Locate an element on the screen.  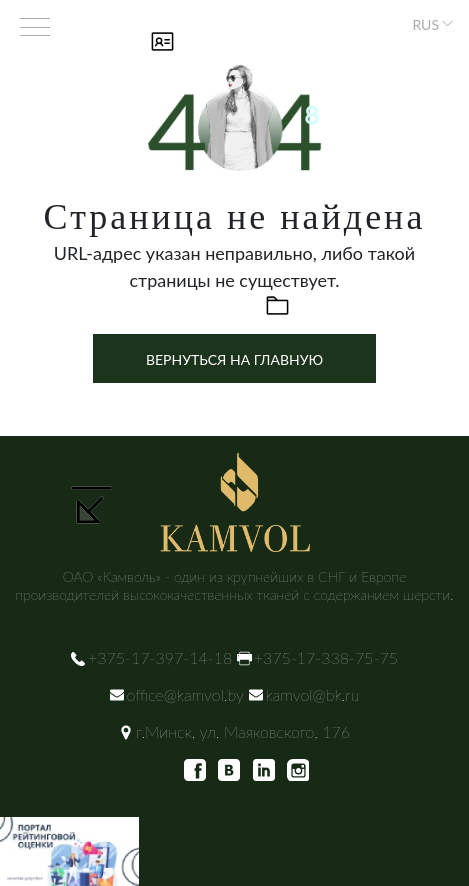
view profile or account information is located at coordinates (162, 41).